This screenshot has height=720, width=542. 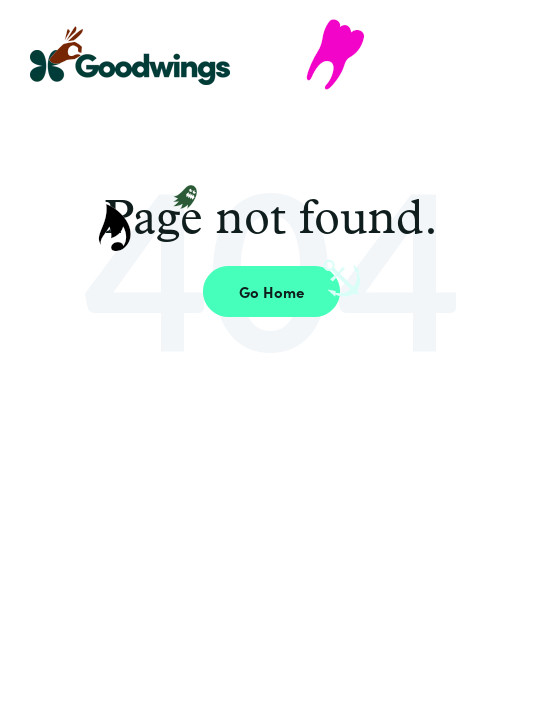 What do you see at coordinates (342, 278) in the screenshot?
I see `navigate to maritime or nautical settings` at bounding box center [342, 278].